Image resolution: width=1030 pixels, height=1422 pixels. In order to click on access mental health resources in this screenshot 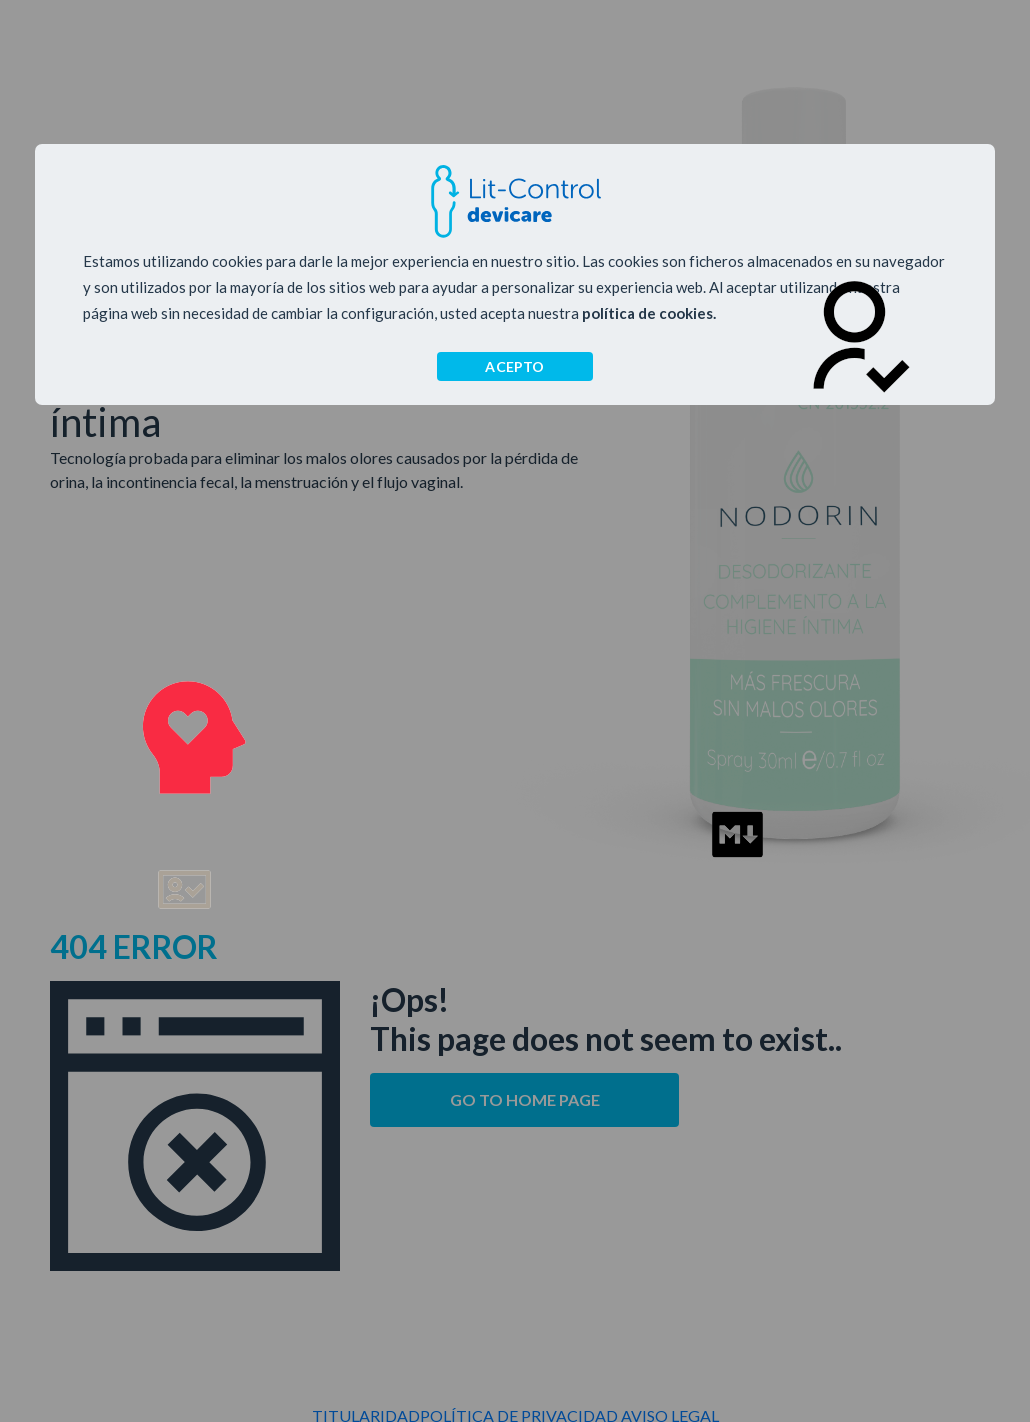, I will do `click(193, 737)`.